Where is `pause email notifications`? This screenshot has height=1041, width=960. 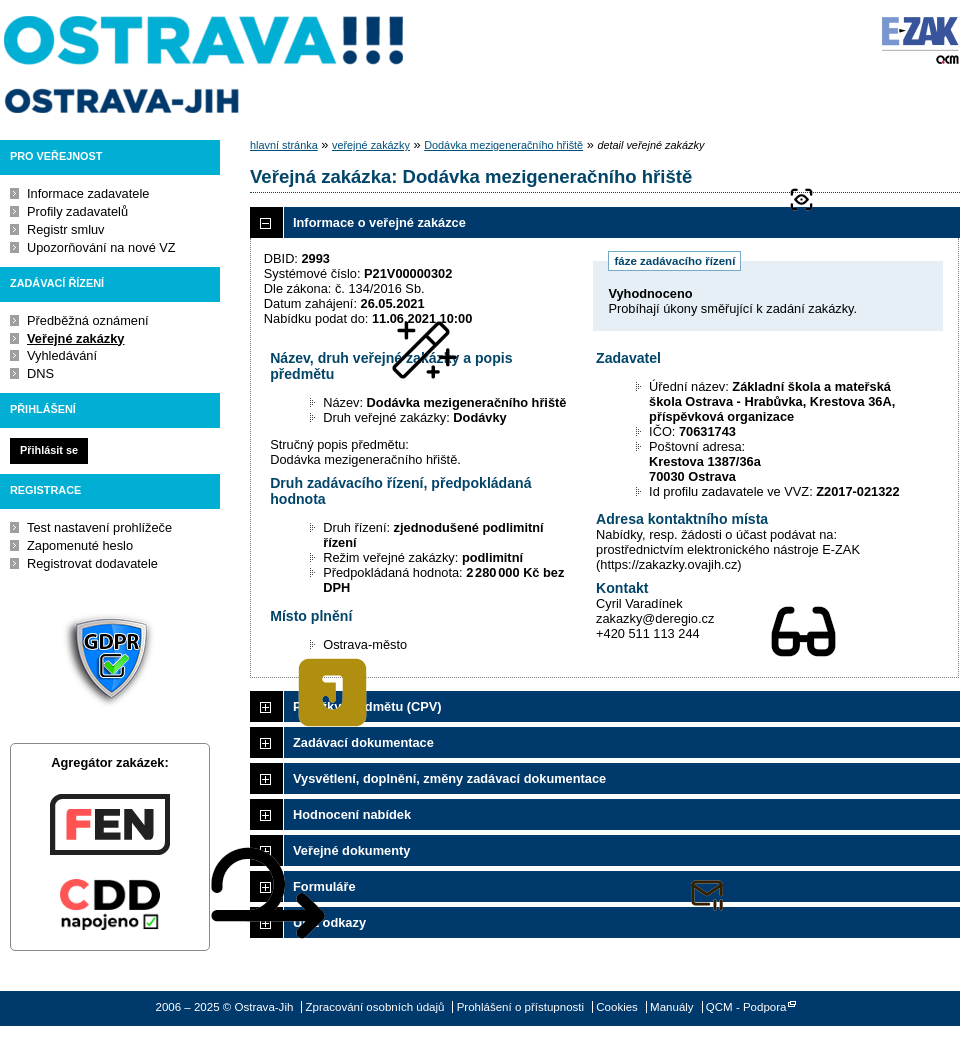 pause email notifications is located at coordinates (707, 893).